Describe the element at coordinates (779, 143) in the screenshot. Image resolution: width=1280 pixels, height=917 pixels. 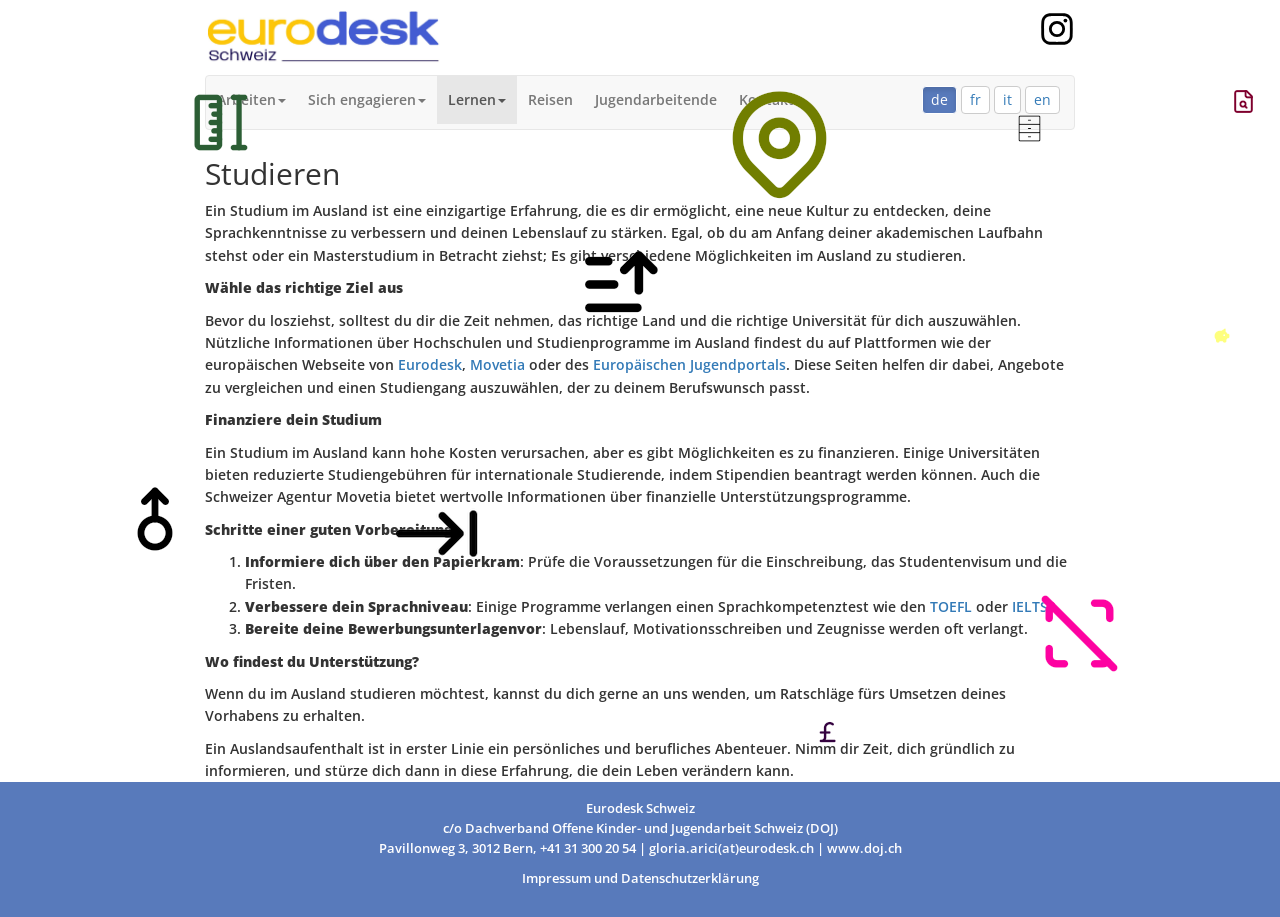
I see `view or set a location on the map` at that location.